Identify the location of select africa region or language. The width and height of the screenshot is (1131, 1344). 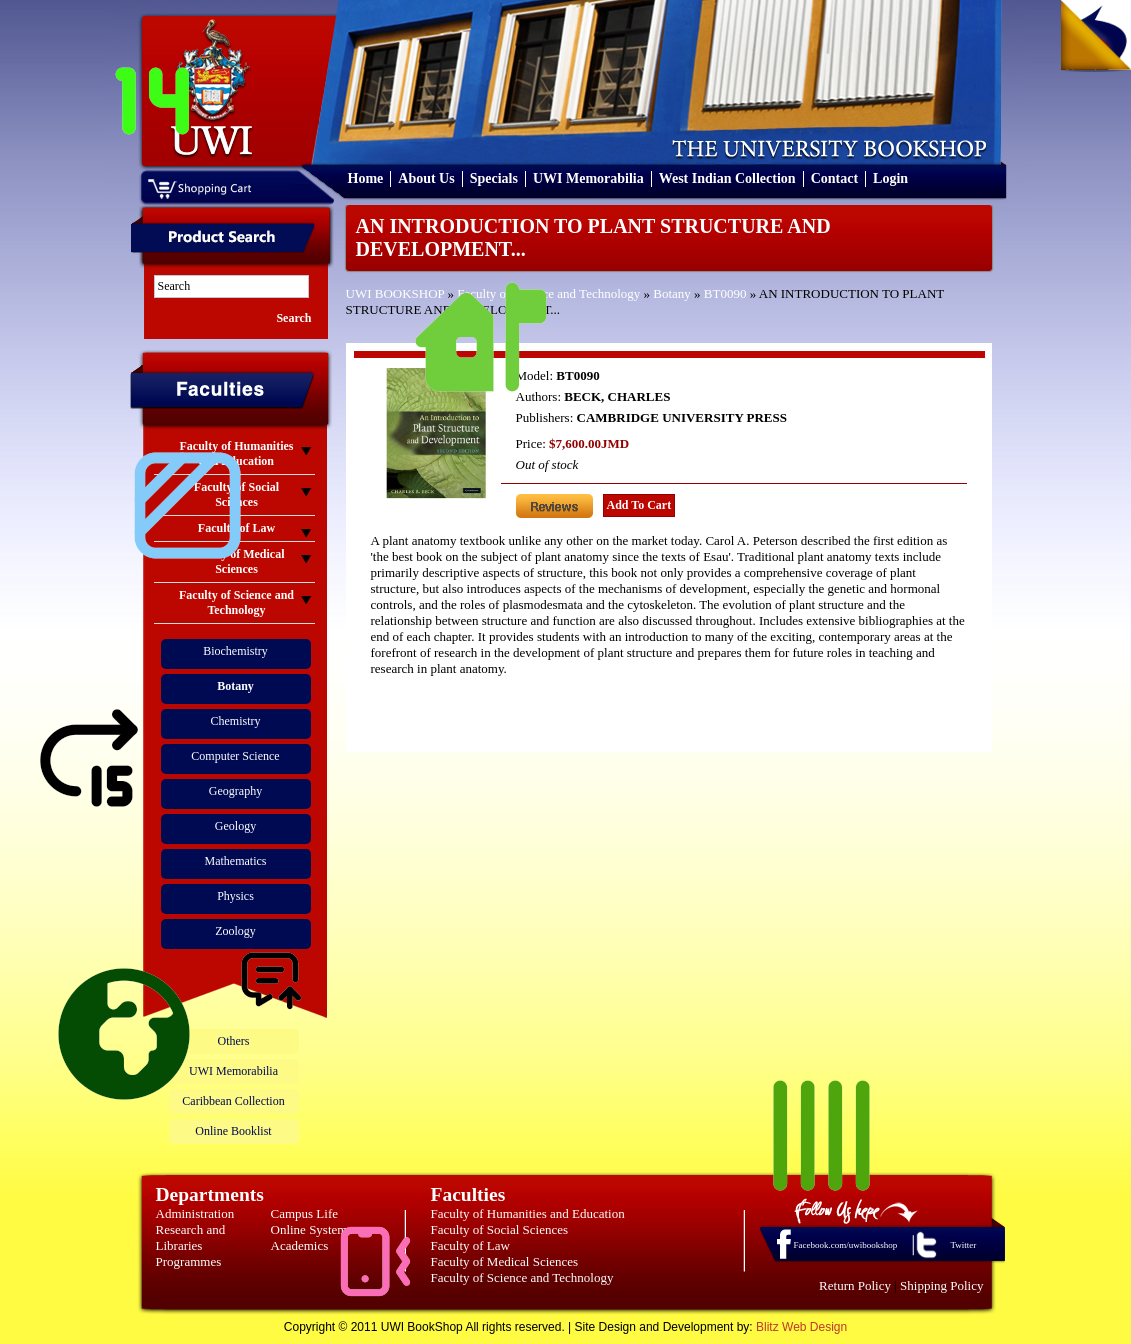
(124, 1034).